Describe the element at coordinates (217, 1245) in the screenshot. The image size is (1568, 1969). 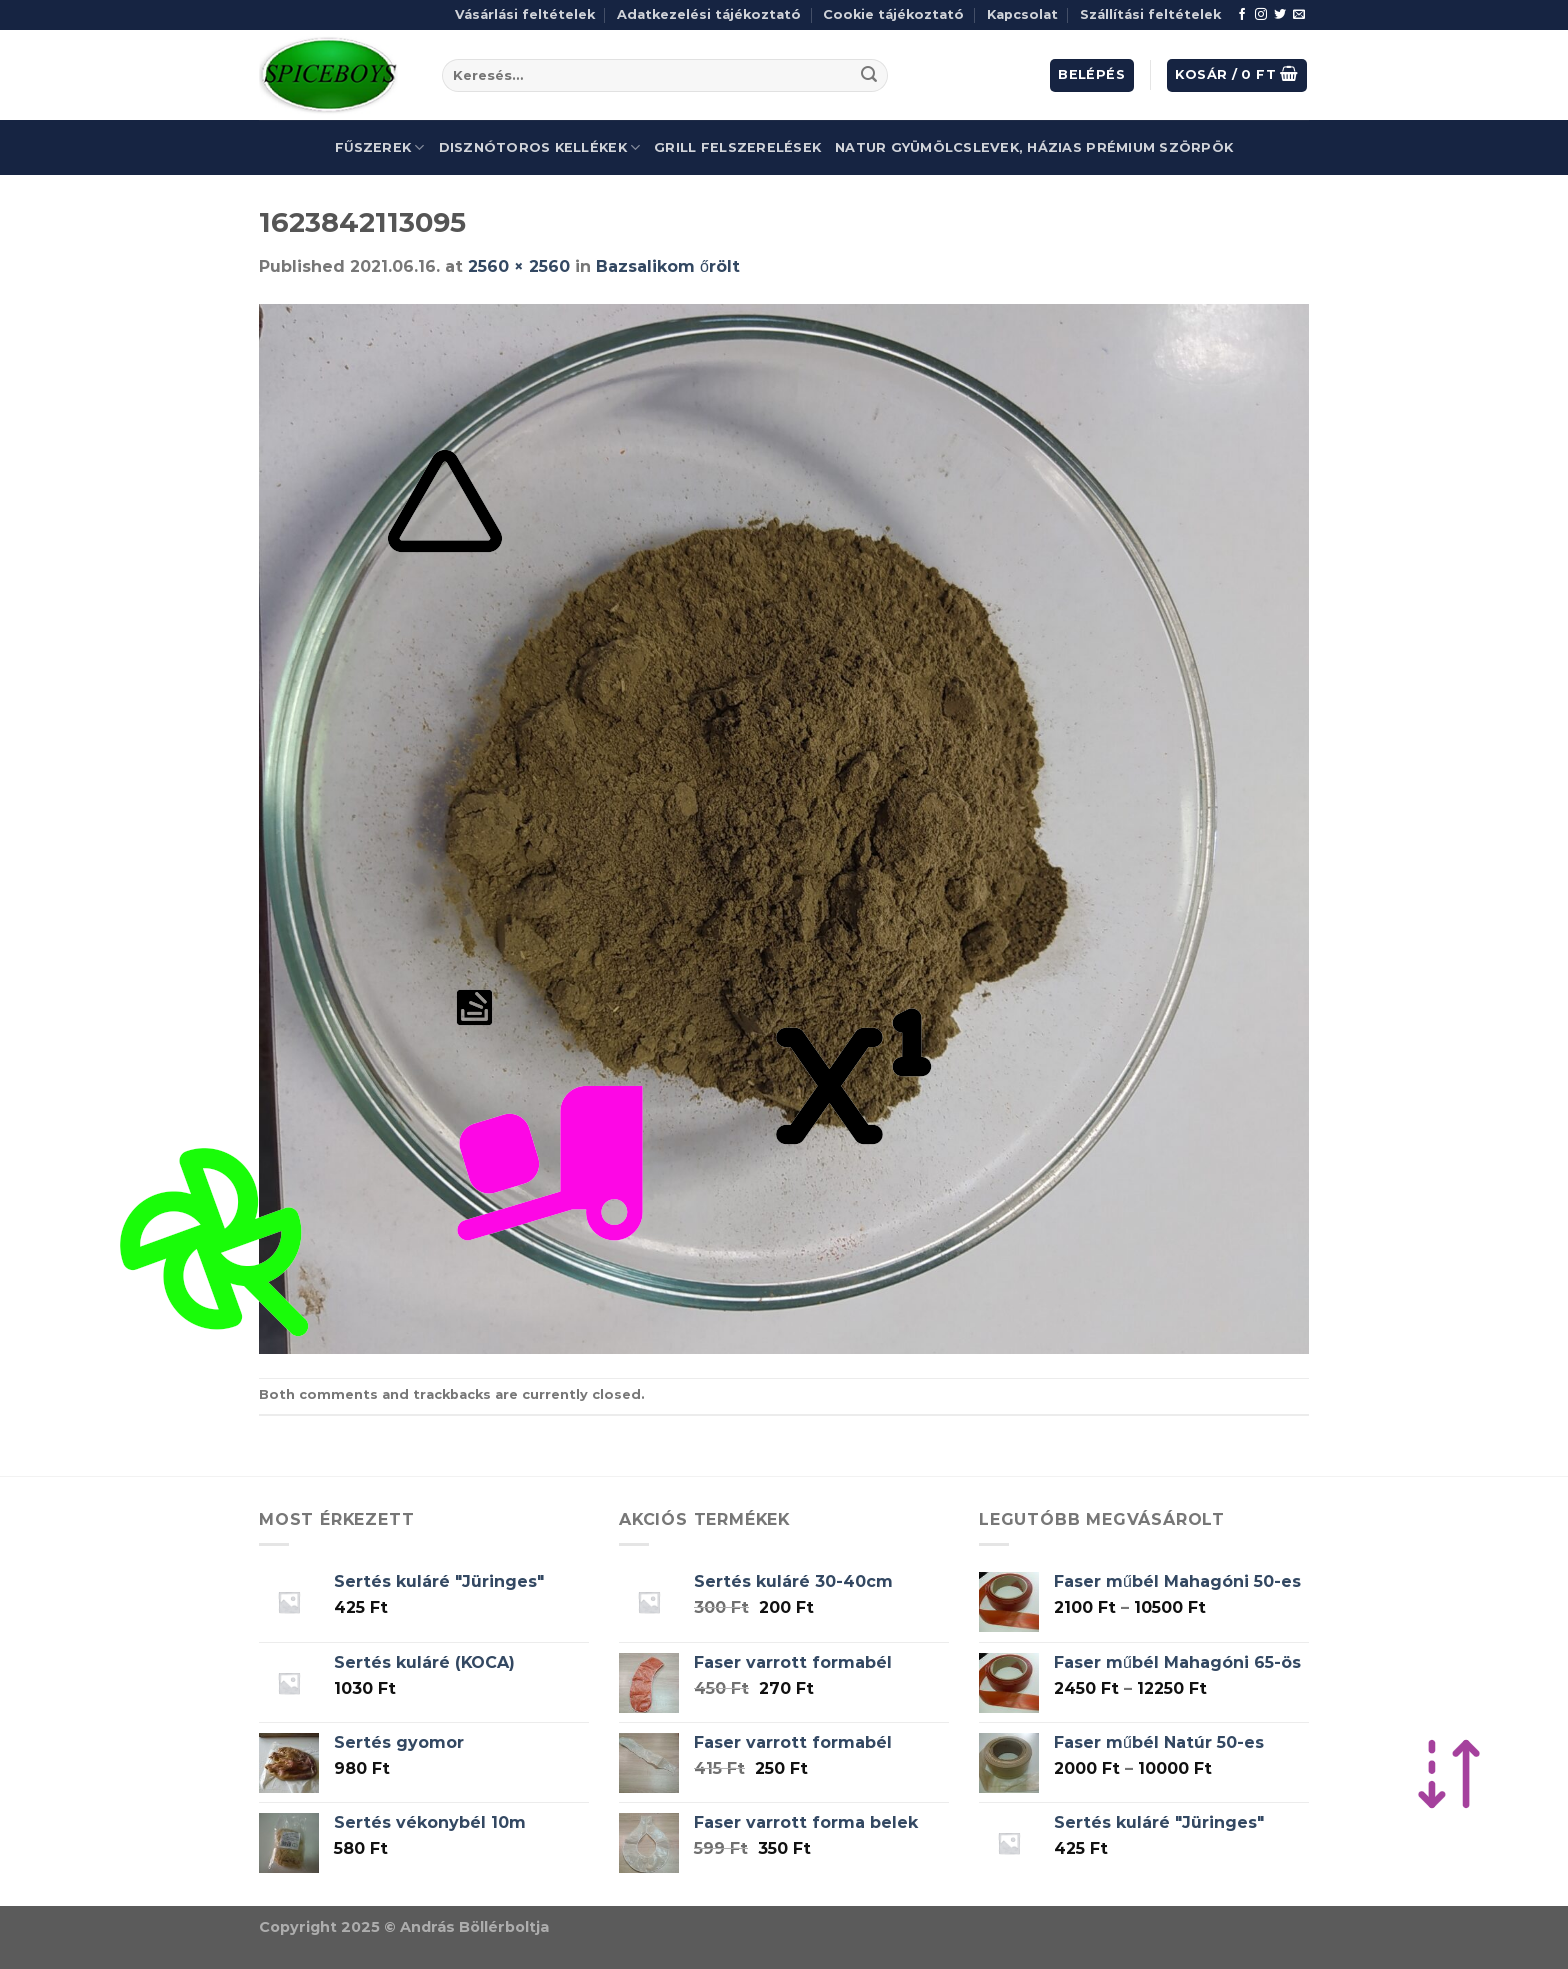
I see `decorative or playful element indicating a fun feature` at that location.